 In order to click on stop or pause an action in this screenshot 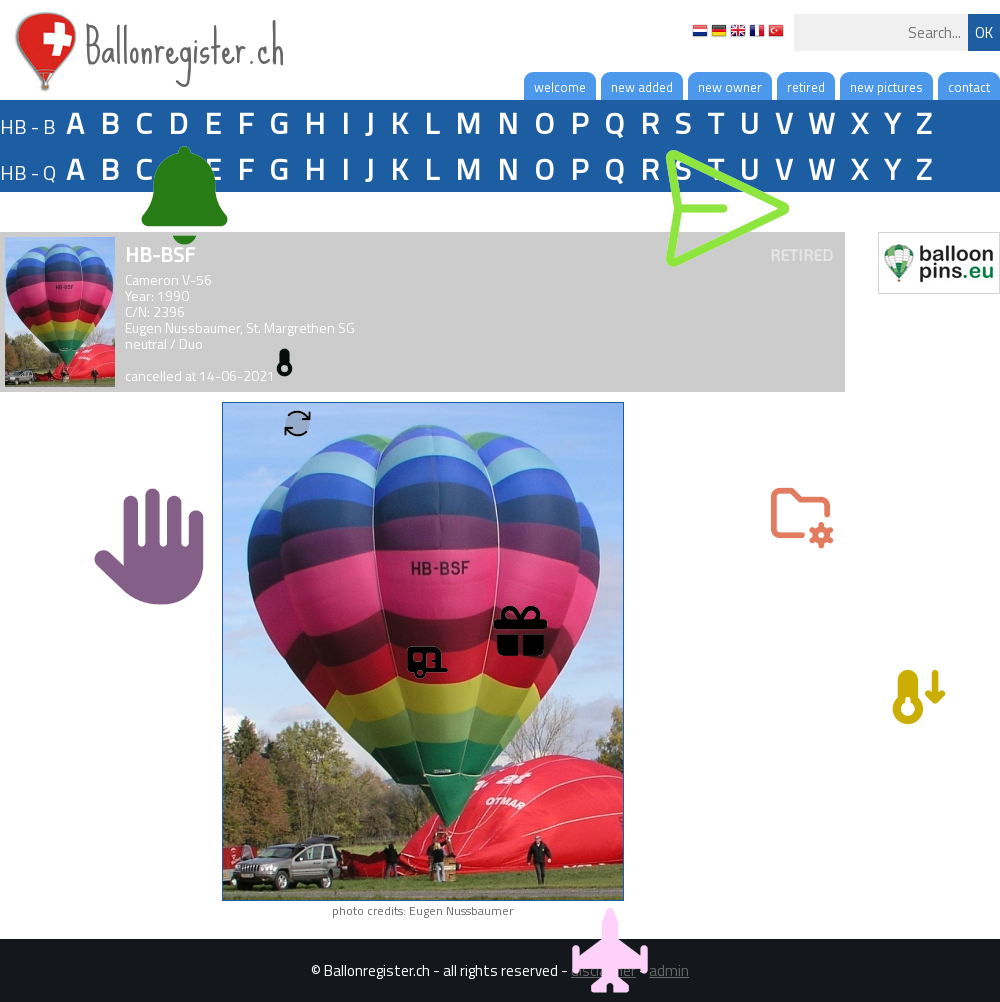, I will do `click(152, 546)`.